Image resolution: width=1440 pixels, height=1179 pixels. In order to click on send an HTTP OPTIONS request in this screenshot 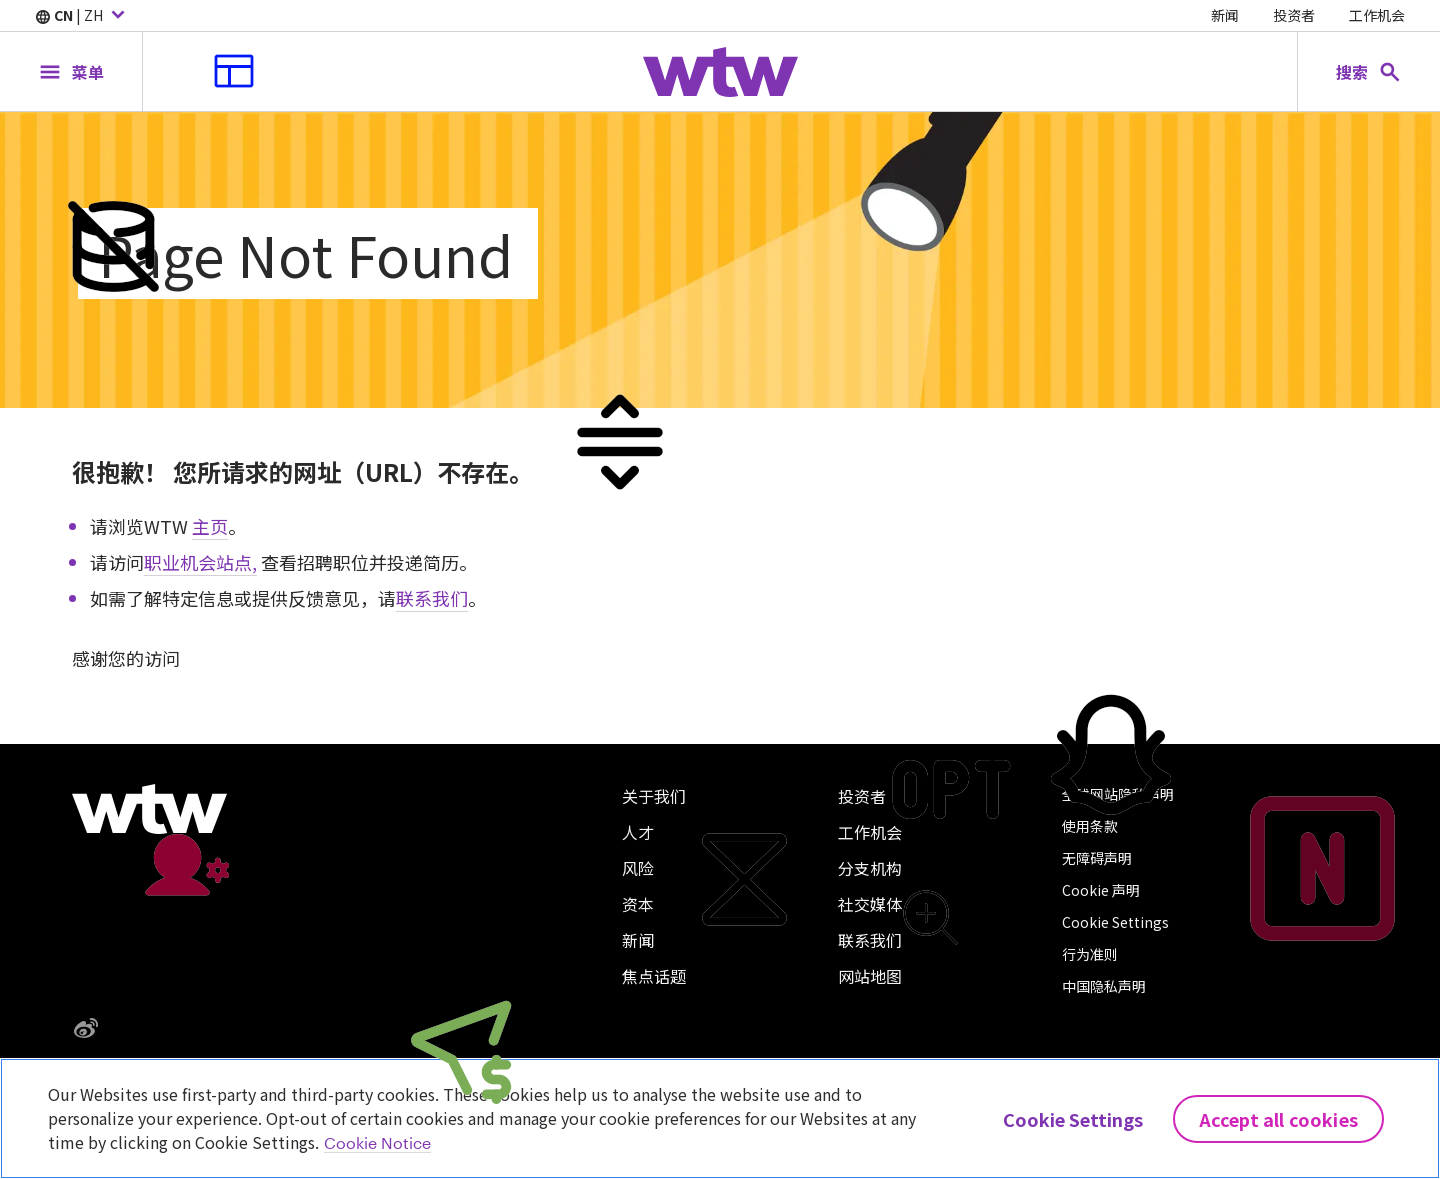, I will do `click(951, 789)`.